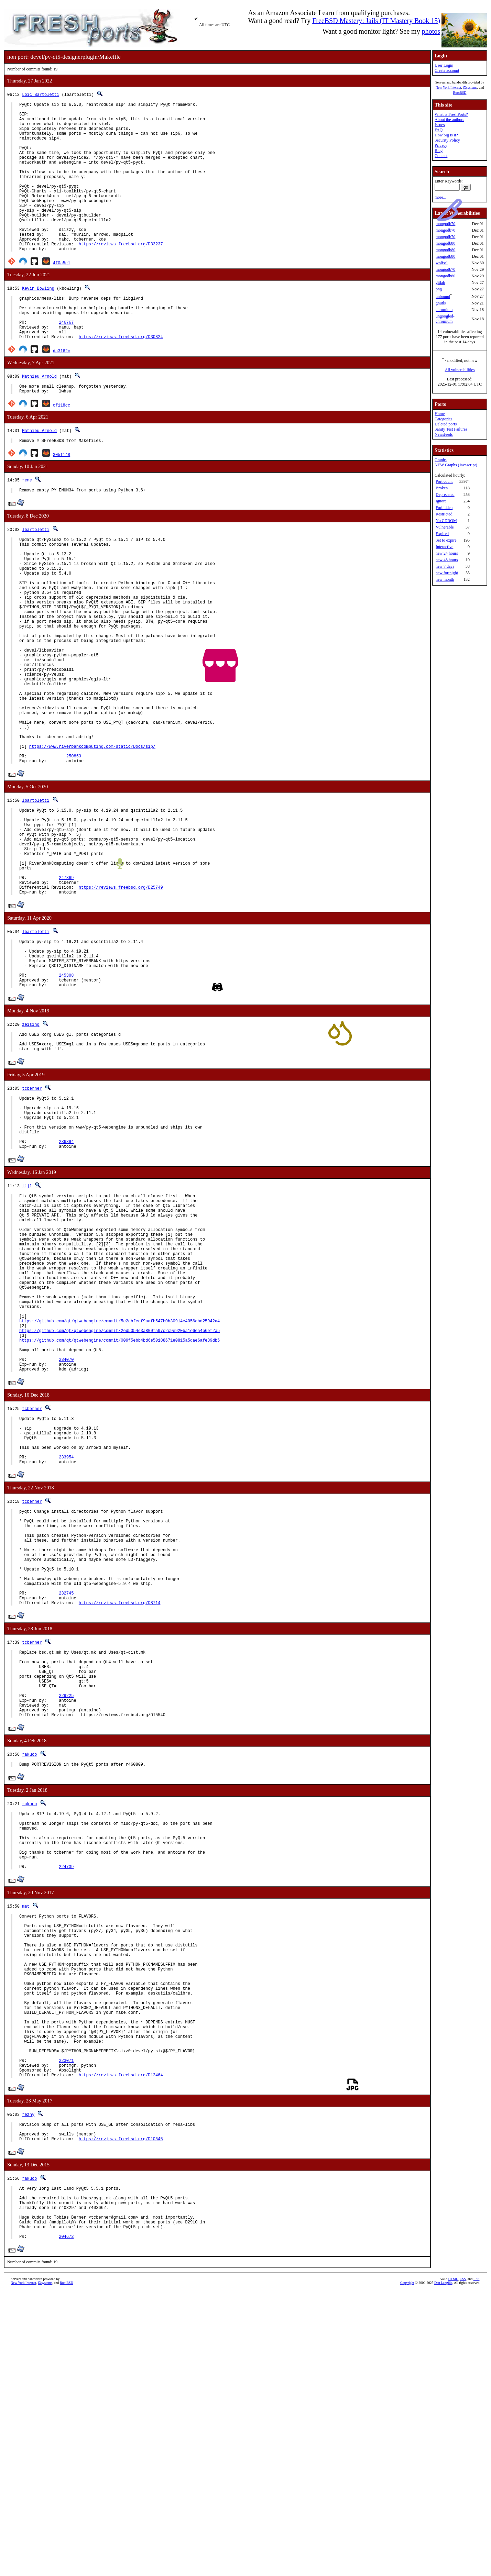  What do you see at coordinates (353, 2085) in the screenshot?
I see `view or open a JPG image file` at bounding box center [353, 2085].